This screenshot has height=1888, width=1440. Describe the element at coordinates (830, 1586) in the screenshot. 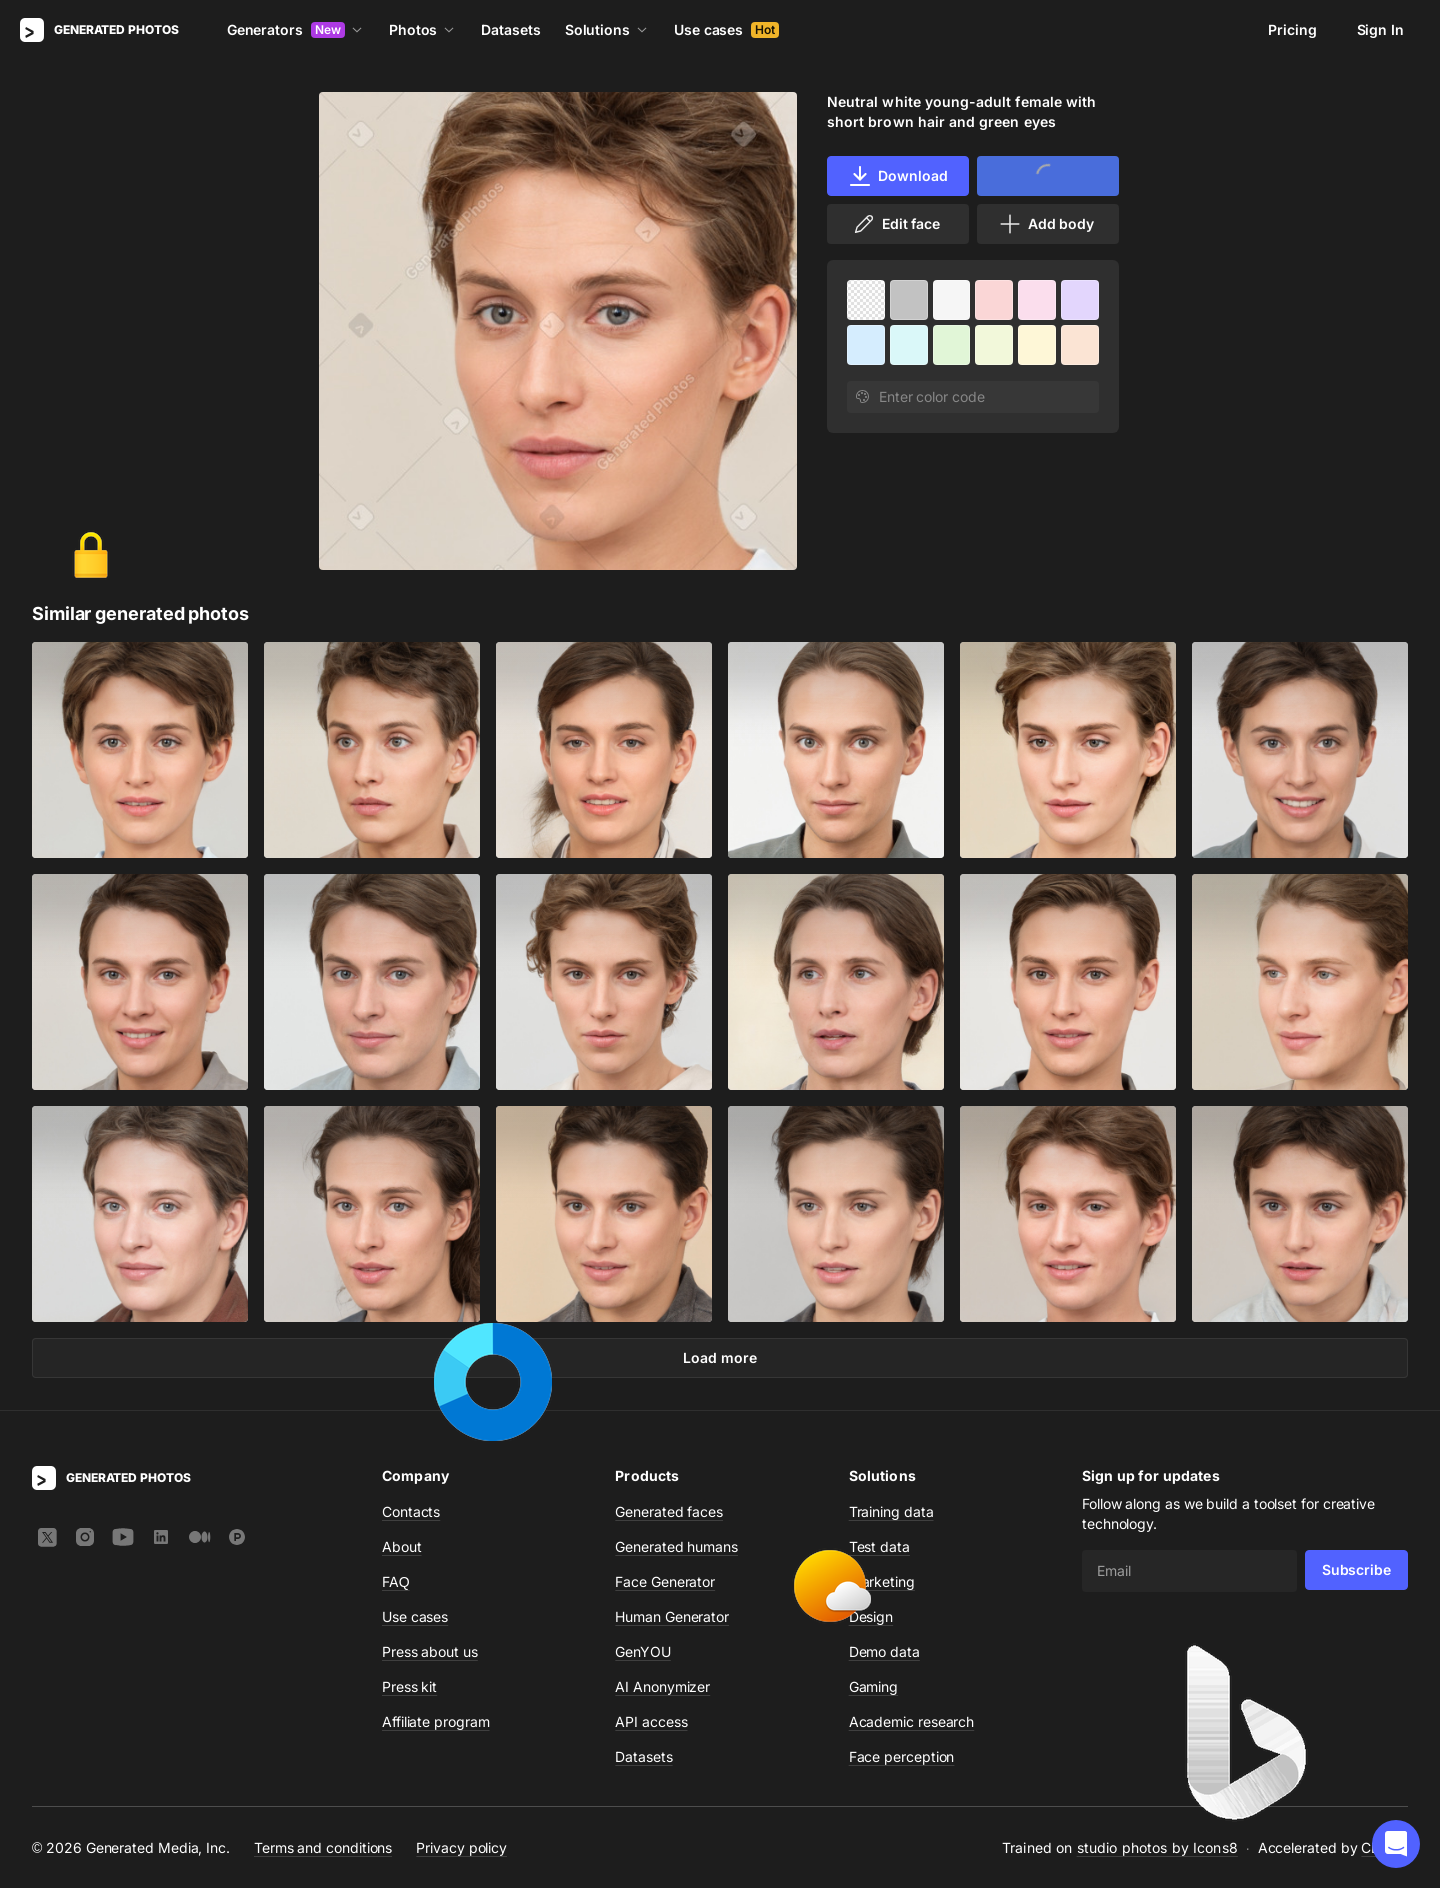

I see `open the weather app` at that location.